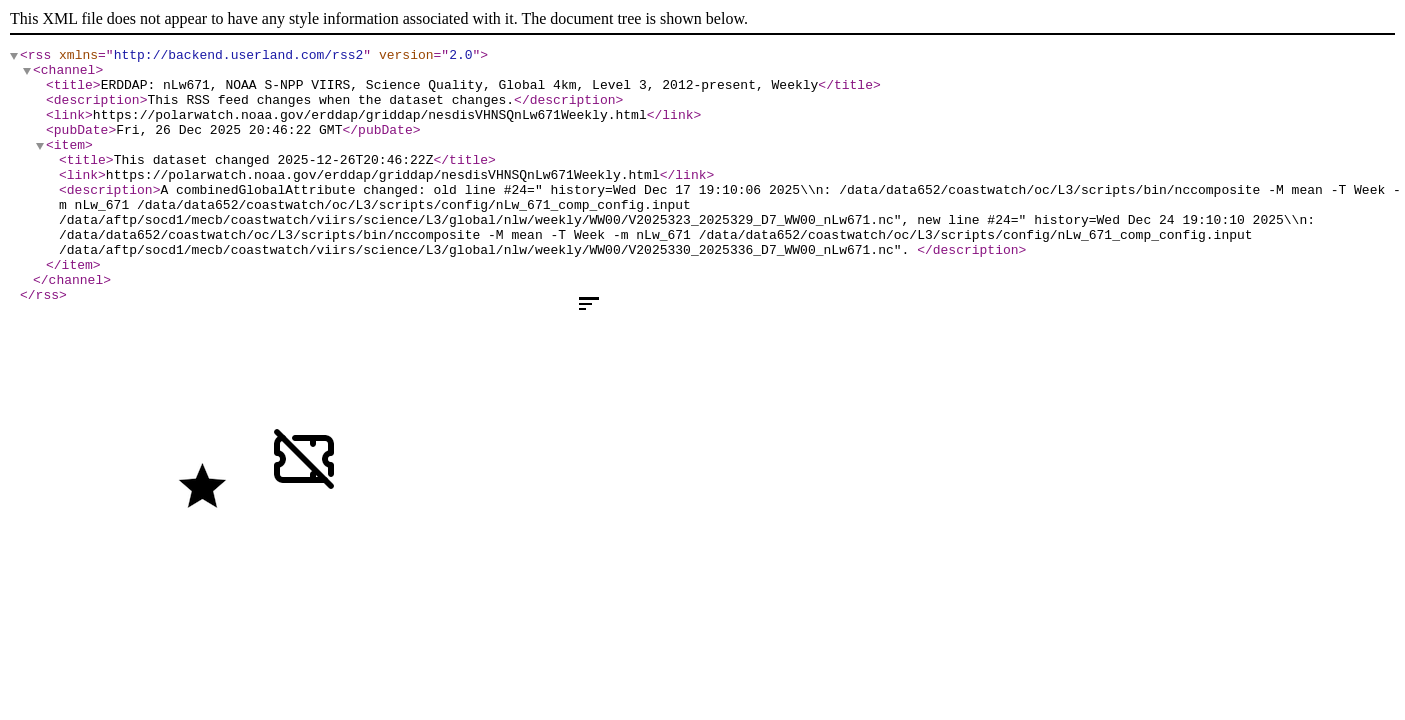 This screenshot has height=720, width=1405. What do you see at coordinates (304, 459) in the screenshot?
I see `ticket unavailable or sold out` at bounding box center [304, 459].